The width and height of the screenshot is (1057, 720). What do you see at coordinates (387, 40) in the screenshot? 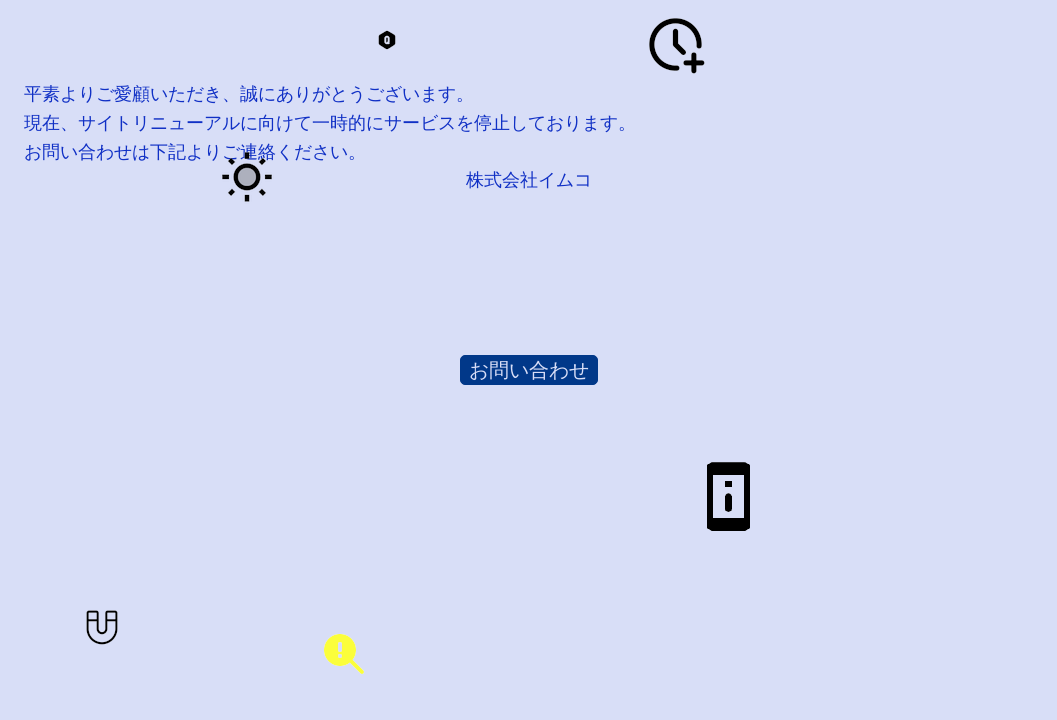
I see `app icon or logo featuring the letter Q` at bounding box center [387, 40].